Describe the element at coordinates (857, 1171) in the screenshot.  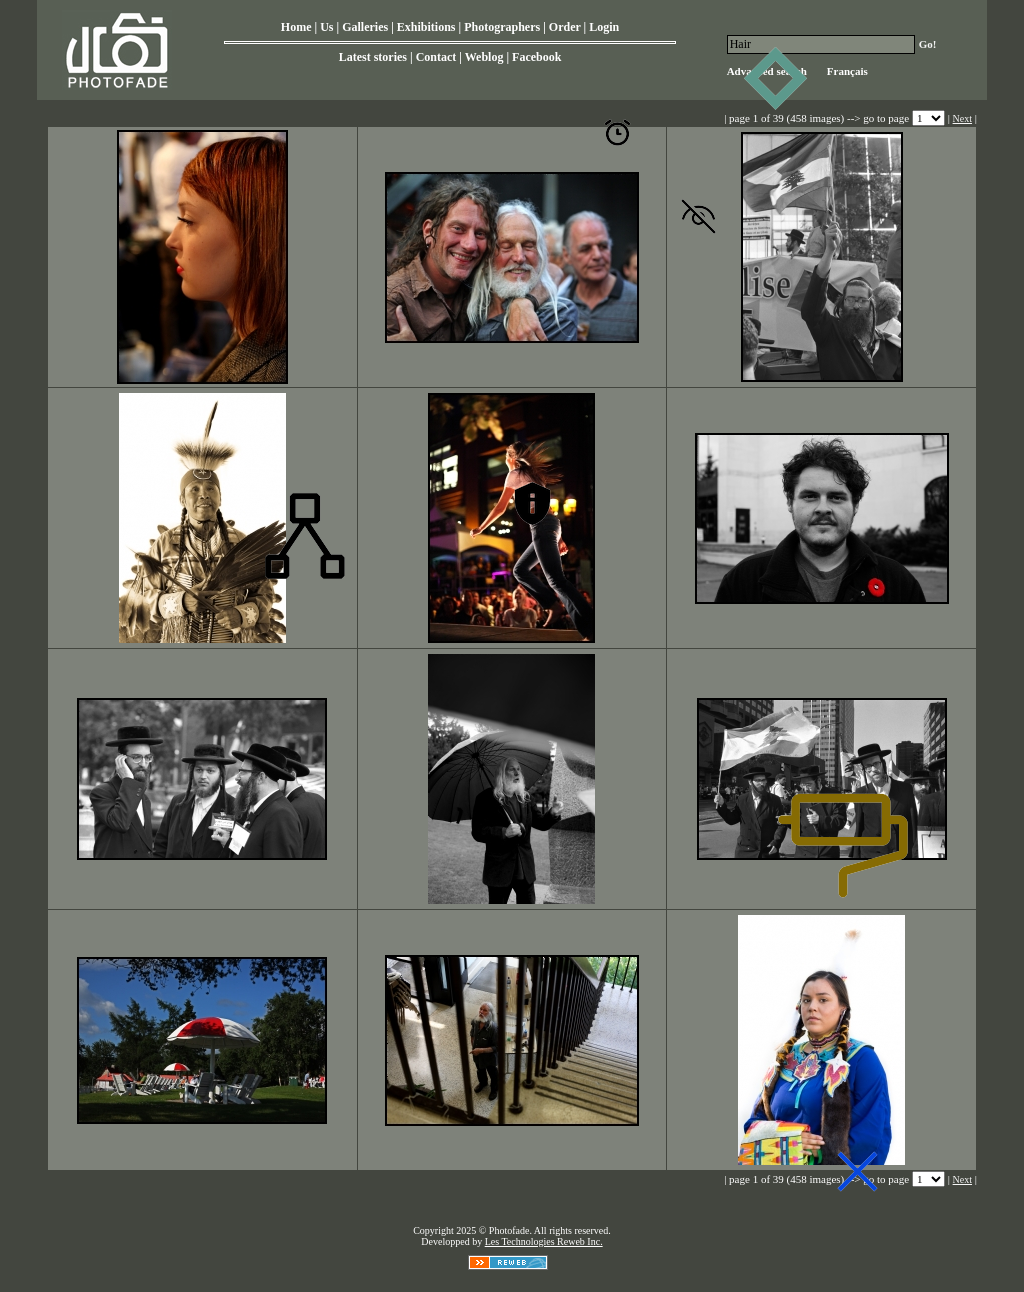
I see `close the current window or dialog` at that location.